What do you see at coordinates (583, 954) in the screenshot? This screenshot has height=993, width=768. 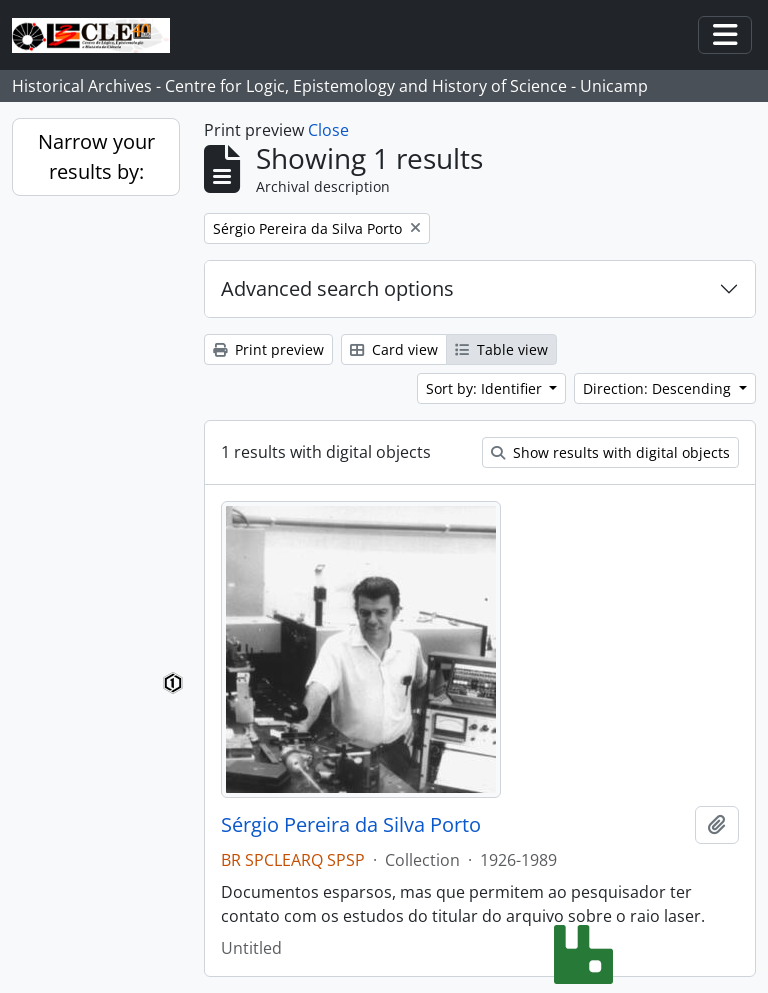 I see `rabbitmq messaging service logo` at bounding box center [583, 954].